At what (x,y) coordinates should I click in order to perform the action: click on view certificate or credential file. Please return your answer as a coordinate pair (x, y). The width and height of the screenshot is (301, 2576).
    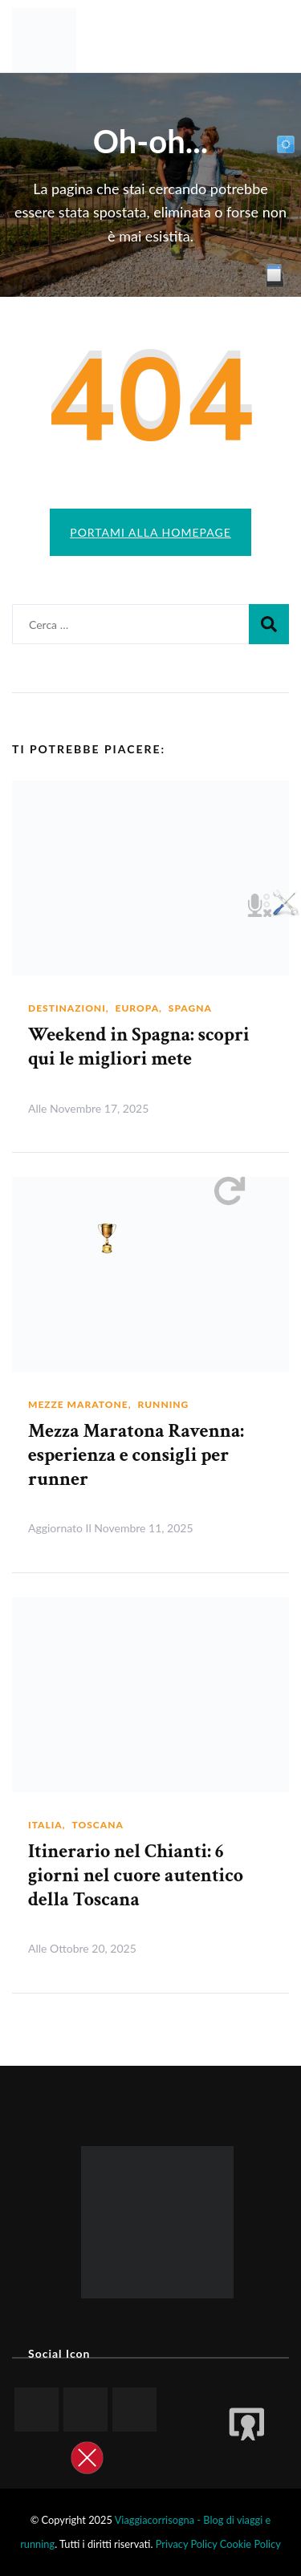
    Looking at the image, I should click on (246, 2422).